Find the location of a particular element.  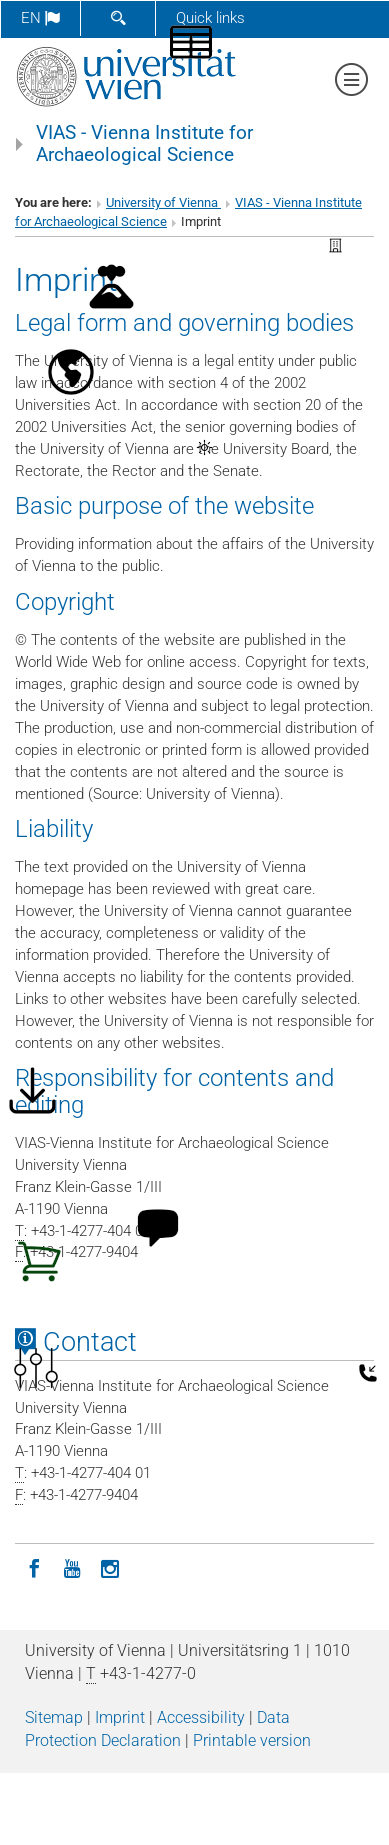

download a file or document is located at coordinates (32, 1090).